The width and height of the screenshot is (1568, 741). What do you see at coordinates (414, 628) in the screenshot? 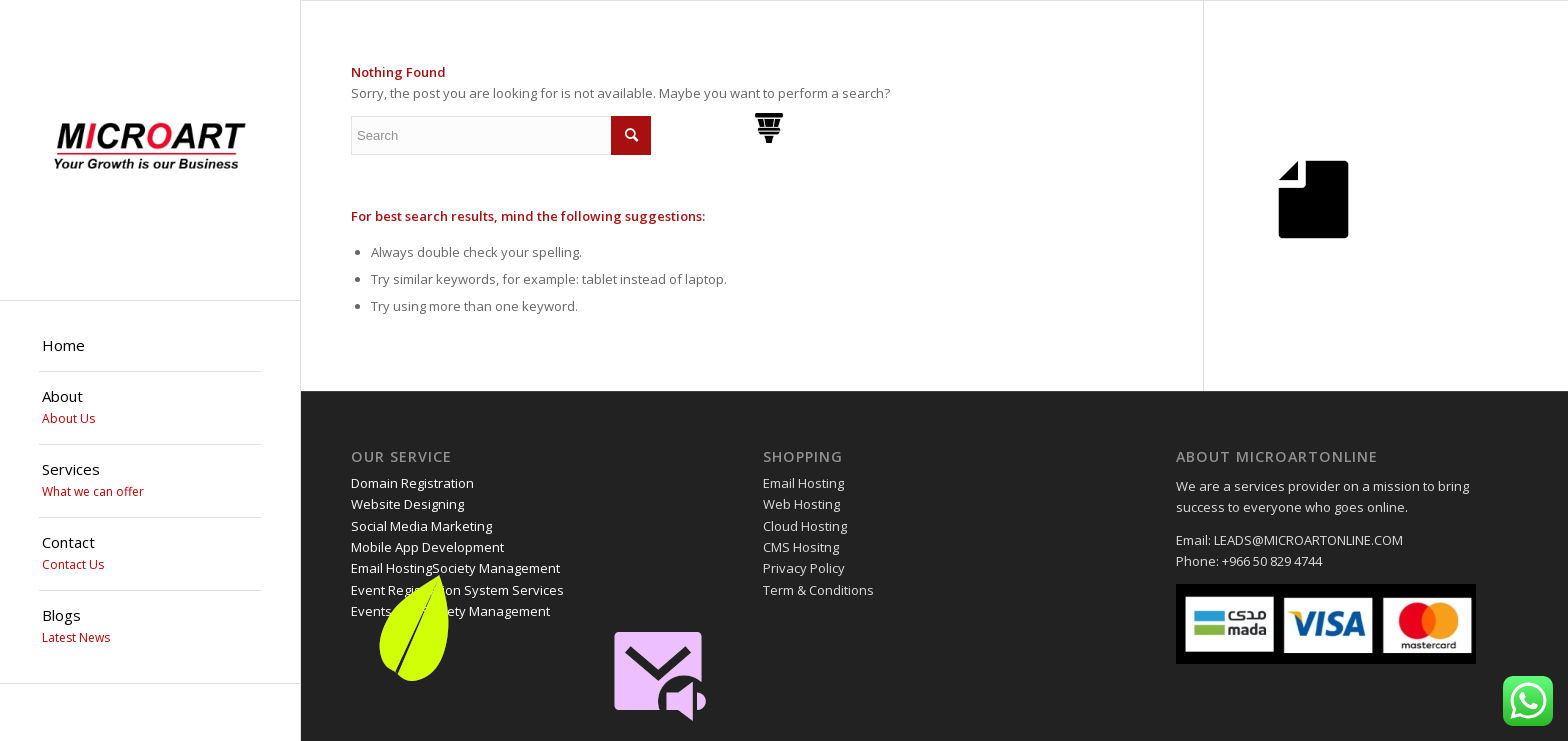
I see `Leaflet mapping library logo` at bounding box center [414, 628].